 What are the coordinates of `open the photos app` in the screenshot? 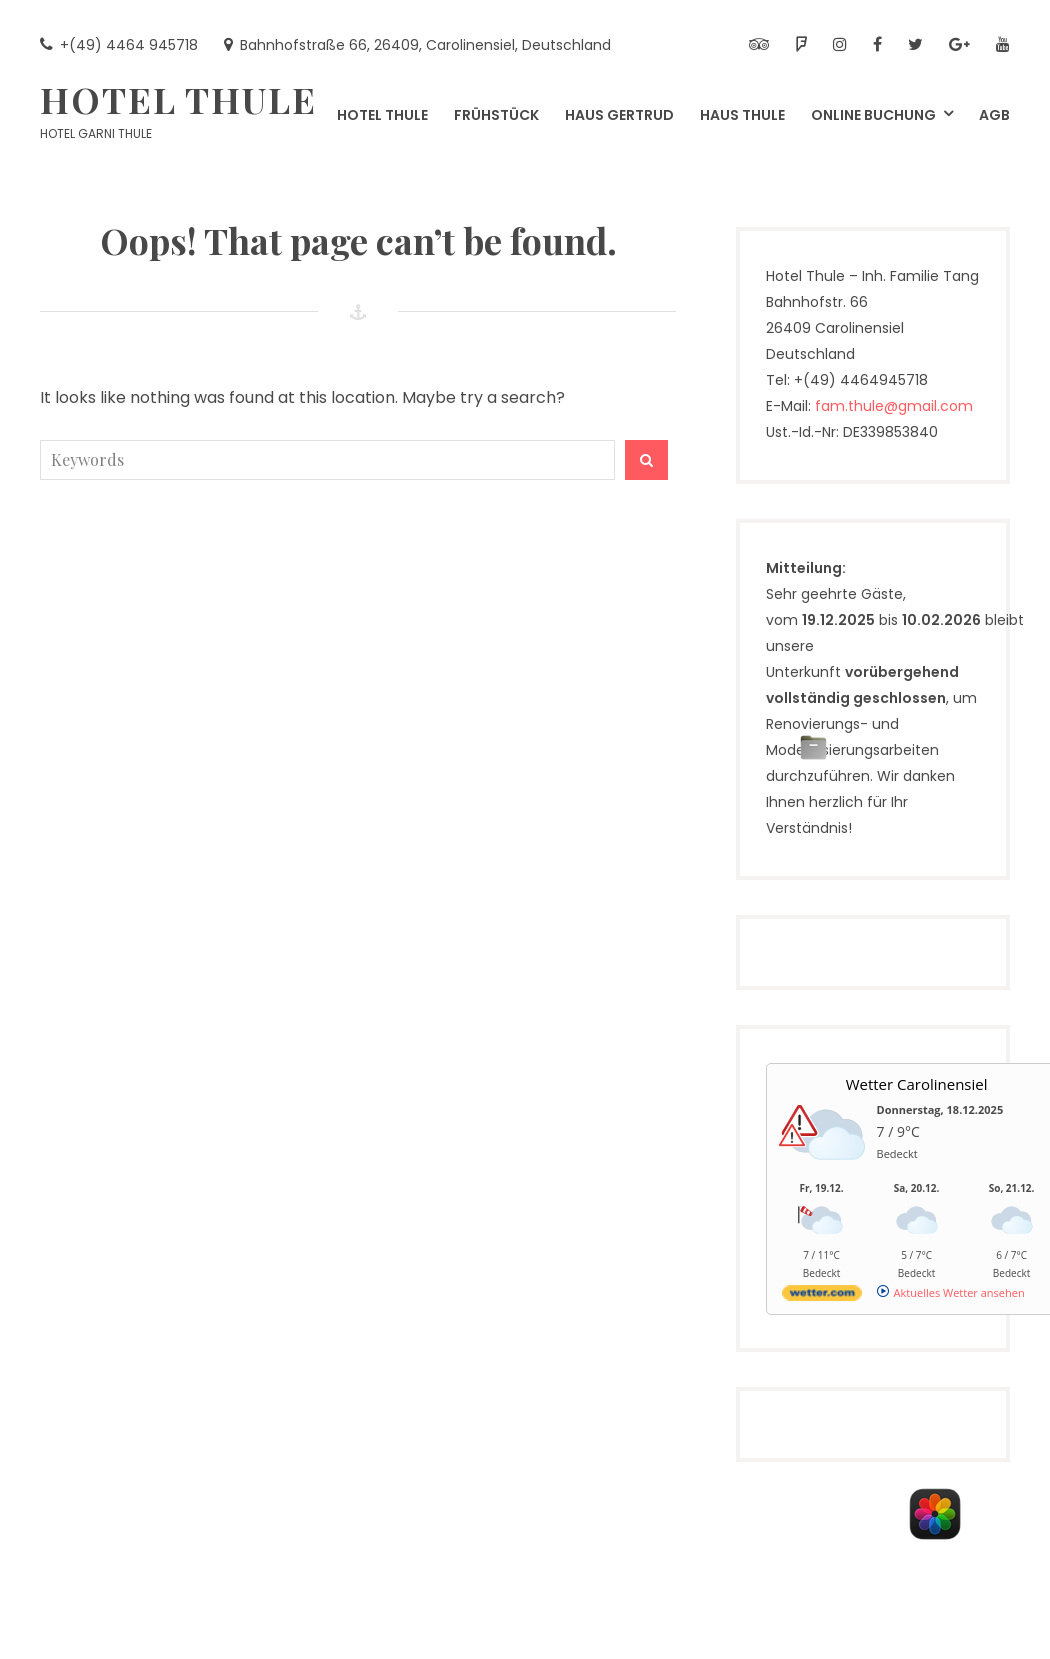 It's located at (935, 1514).